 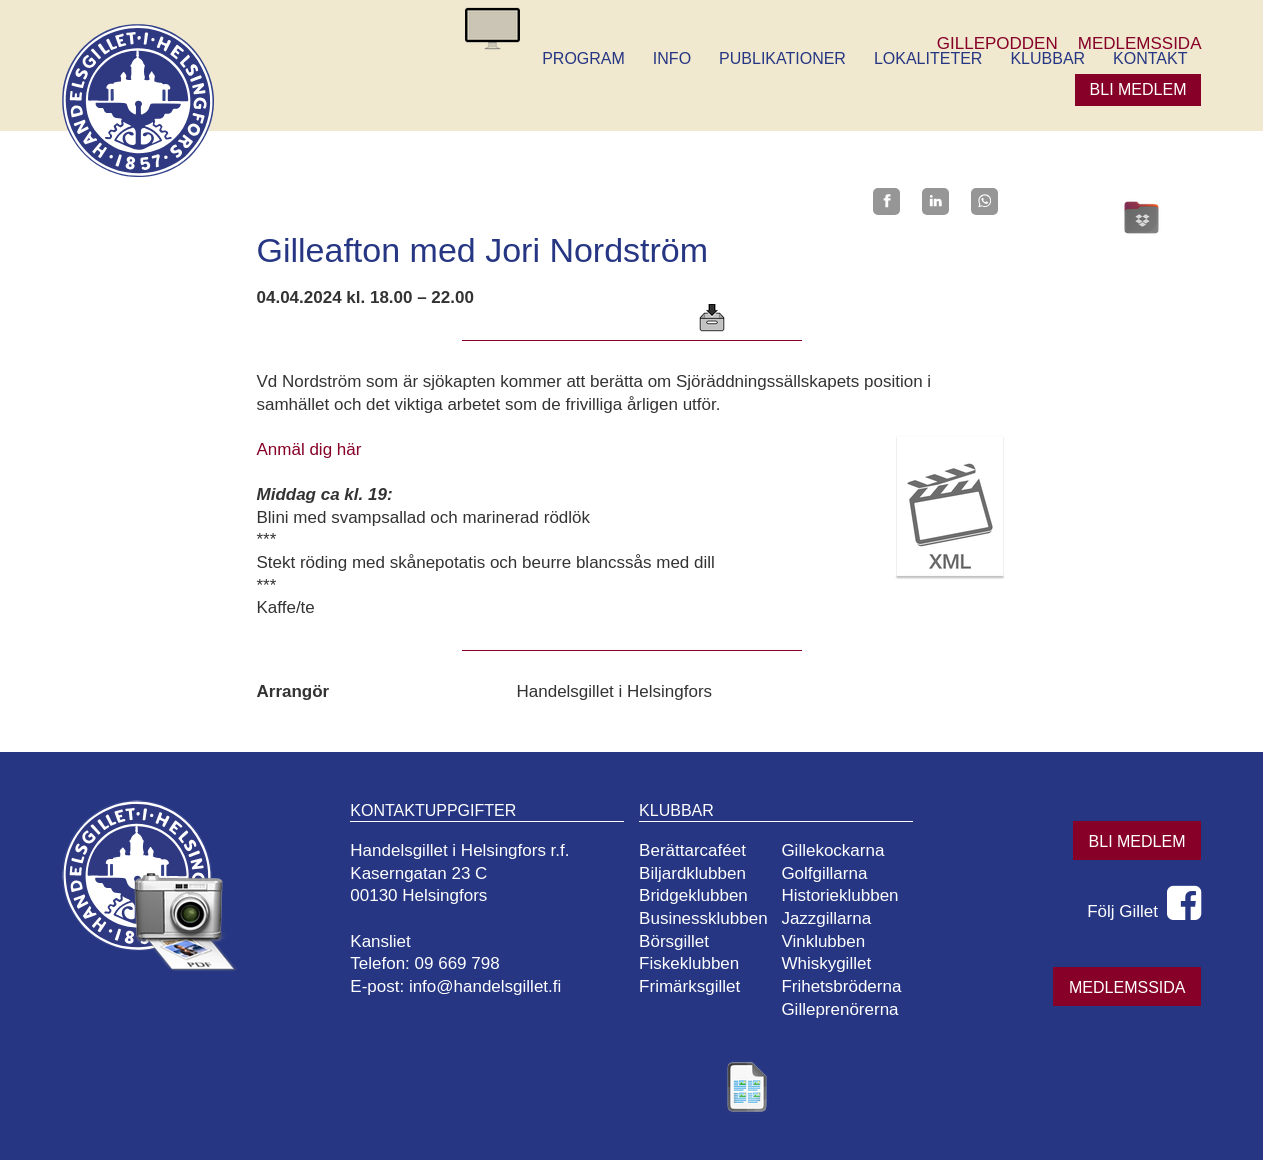 I want to click on xml file associated with iMovie project, so click(x=950, y=506).